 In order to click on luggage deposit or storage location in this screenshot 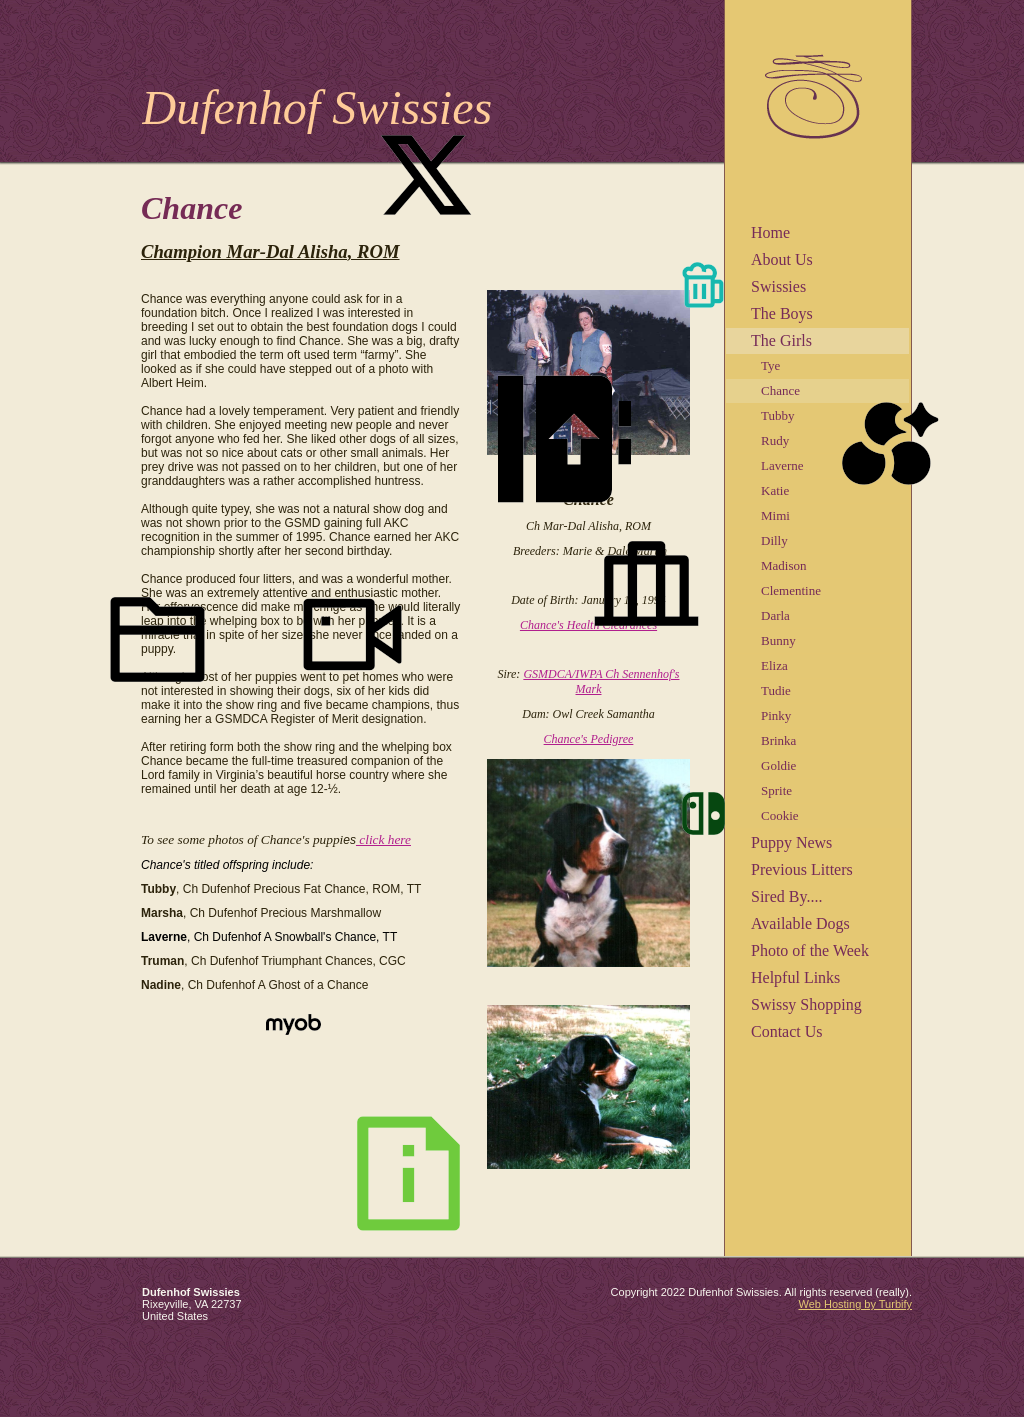, I will do `click(646, 583)`.